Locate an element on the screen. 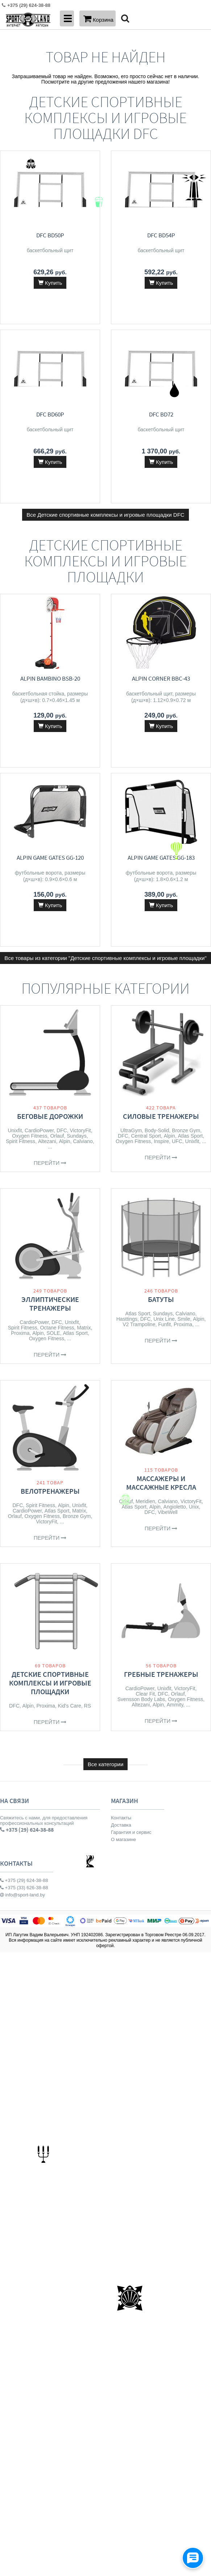 The height and width of the screenshot is (2576, 211). share or broadcast game achievement is located at coordinates (130, 2298).